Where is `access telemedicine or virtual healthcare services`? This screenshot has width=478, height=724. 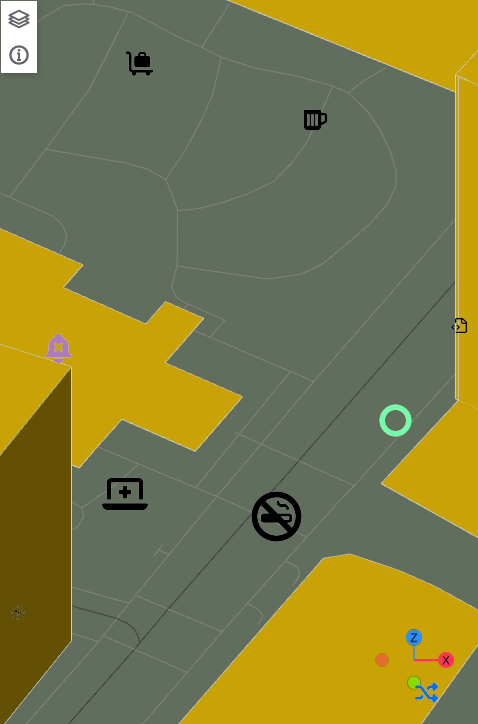
access telemedicine or virtual healthcare services is located at coordinates (125, 494).